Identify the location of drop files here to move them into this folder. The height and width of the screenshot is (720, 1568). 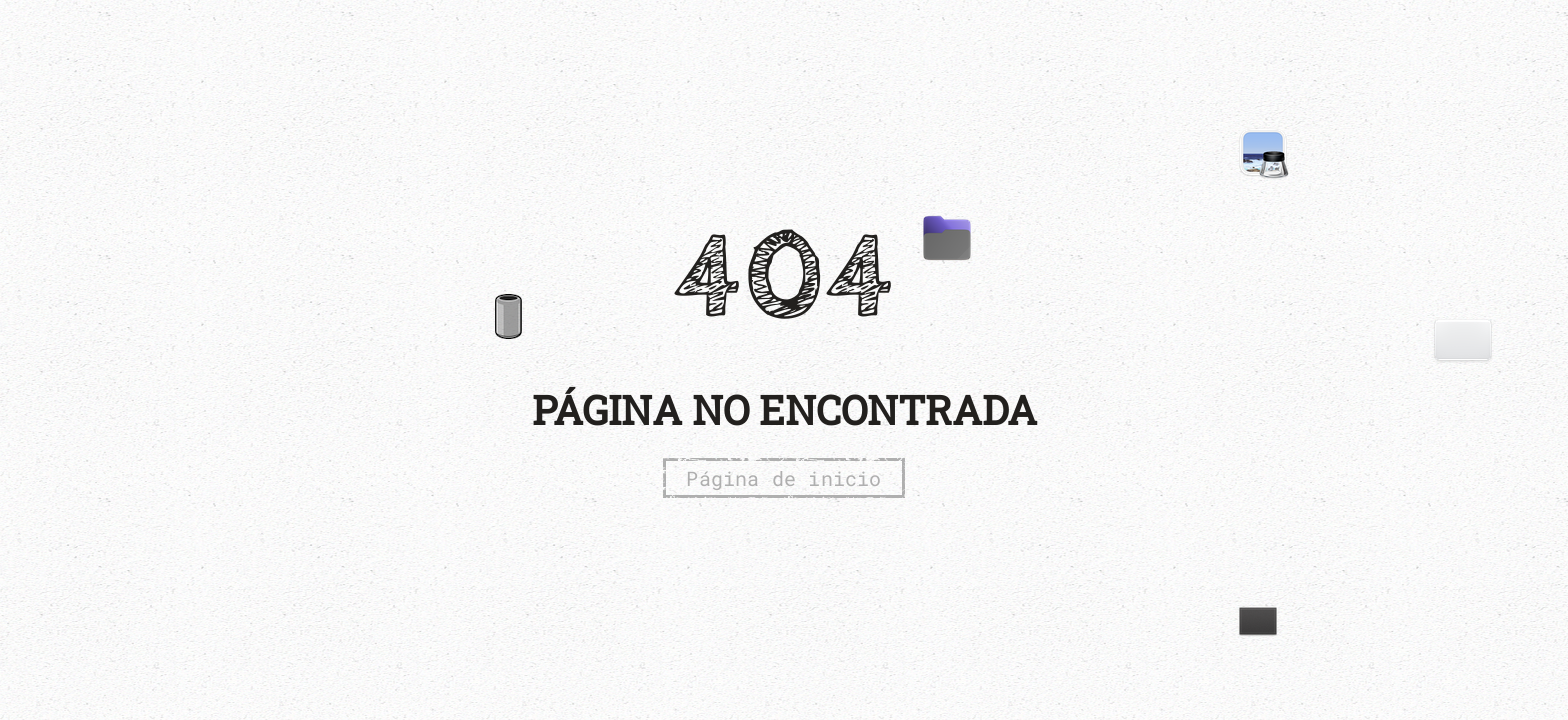
(947, 238).